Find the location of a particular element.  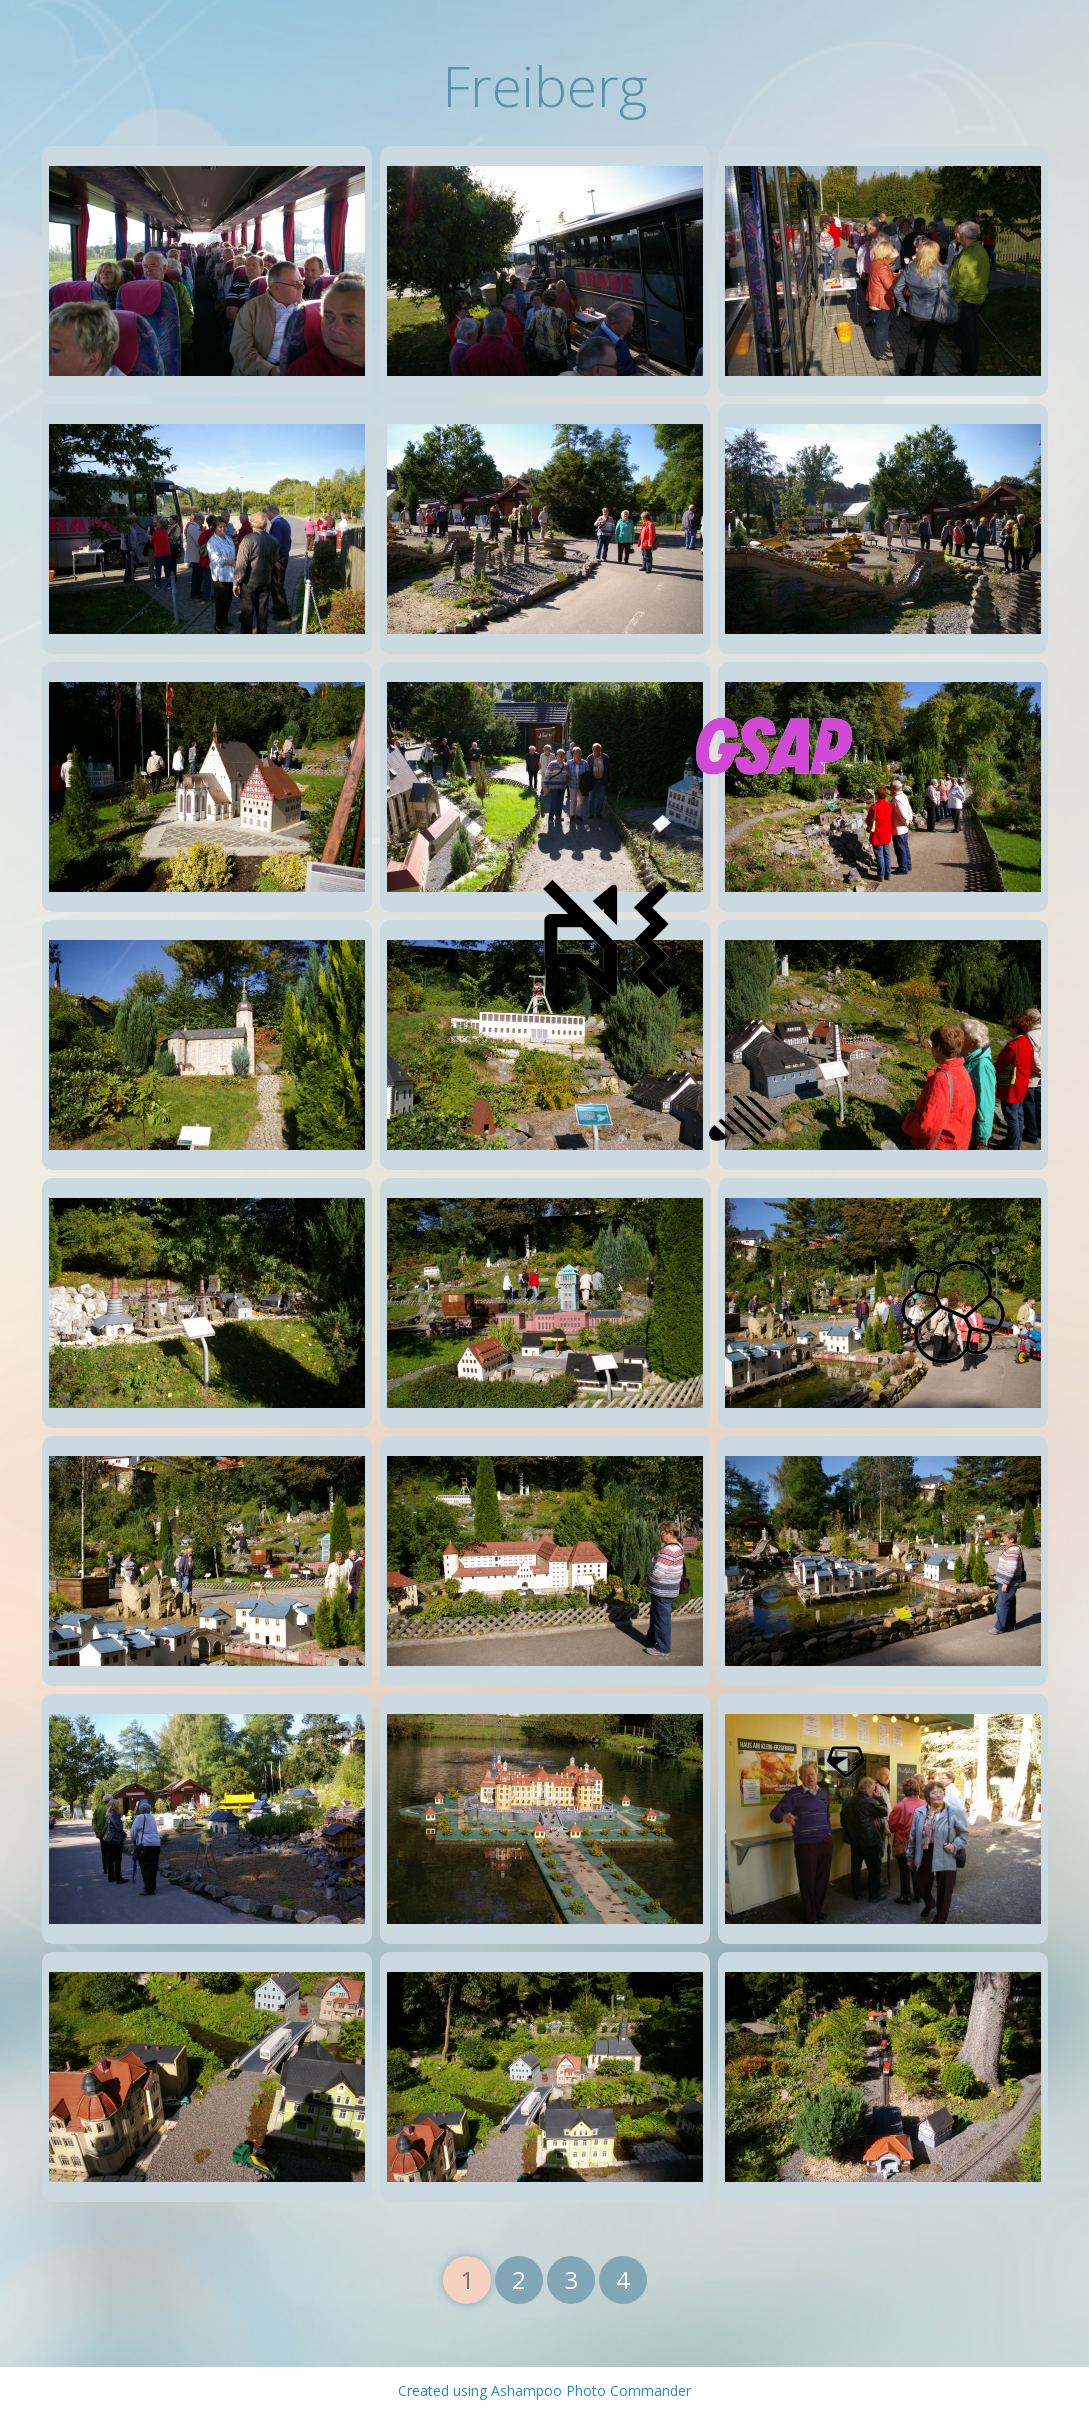

open zebpay cryptocurrency exchange app is located at coordinates (743, 1120).